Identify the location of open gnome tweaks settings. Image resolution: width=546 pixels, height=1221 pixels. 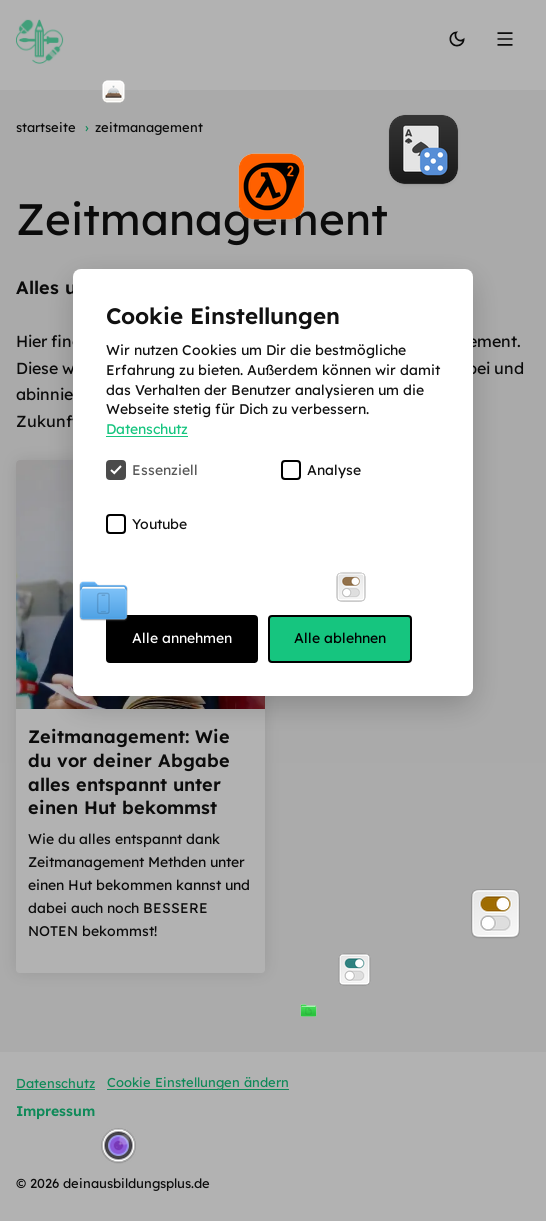
(354, 969).